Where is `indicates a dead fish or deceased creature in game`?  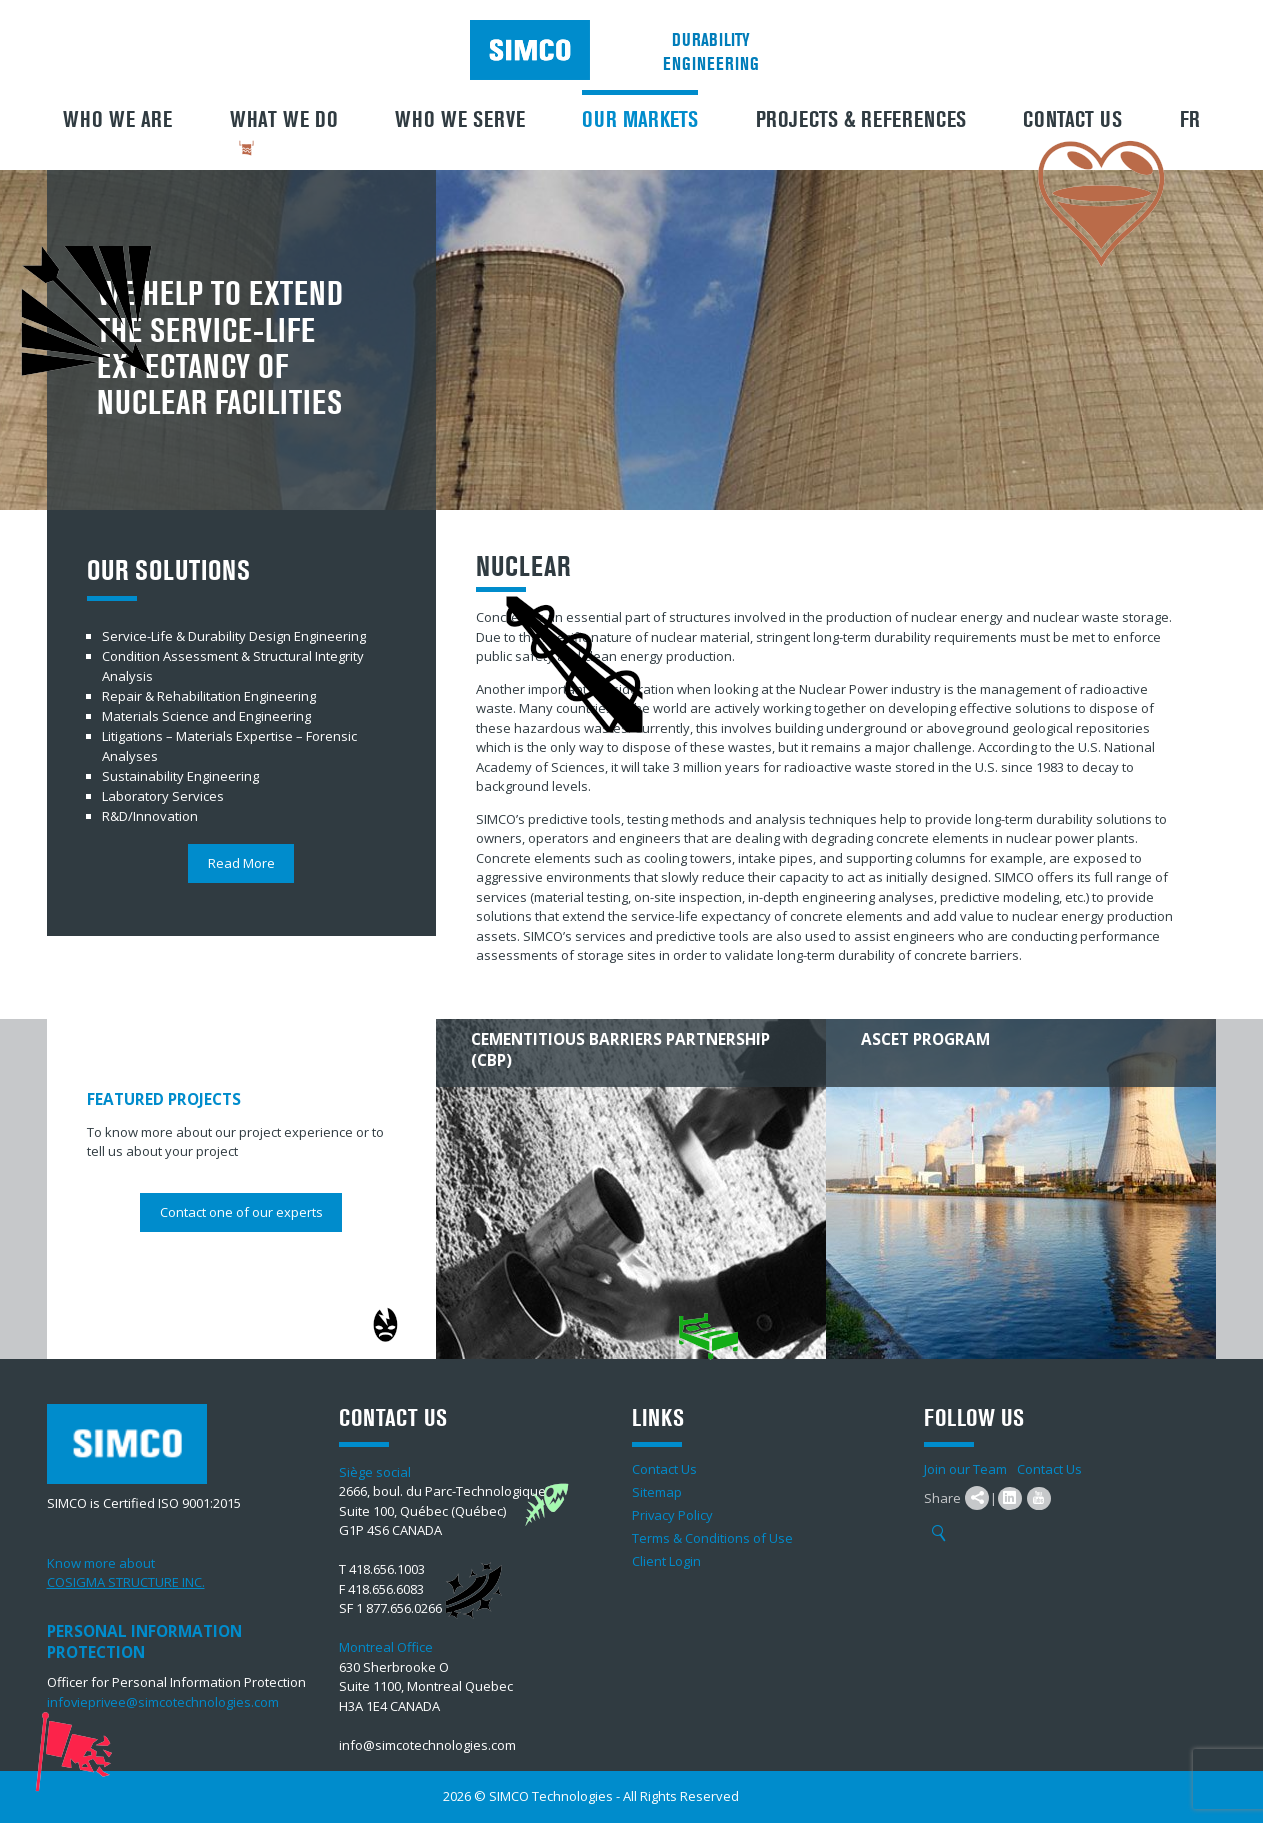 indicates a dead fish or deceased creature in game is located at coordinates (547, 1505).